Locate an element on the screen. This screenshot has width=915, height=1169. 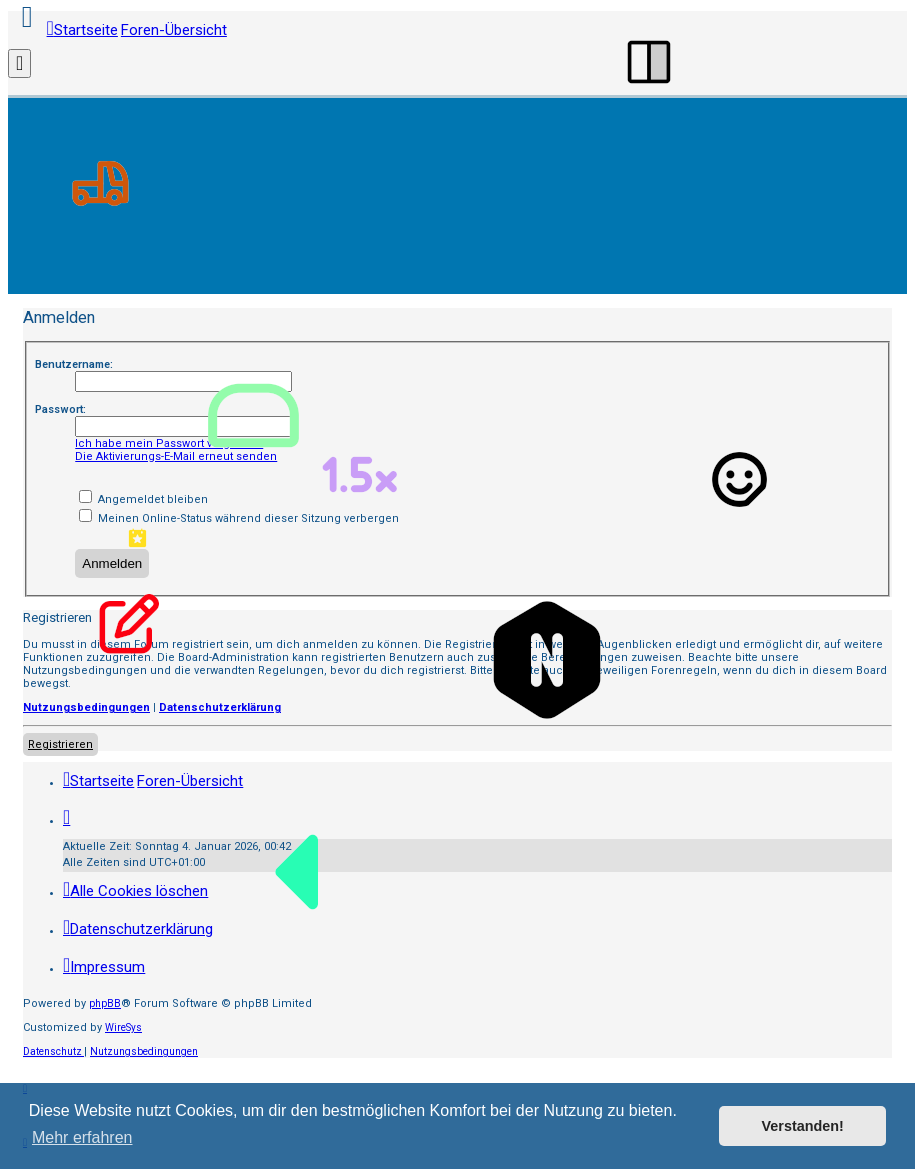
edit this item is located at coordinates (129, 623).